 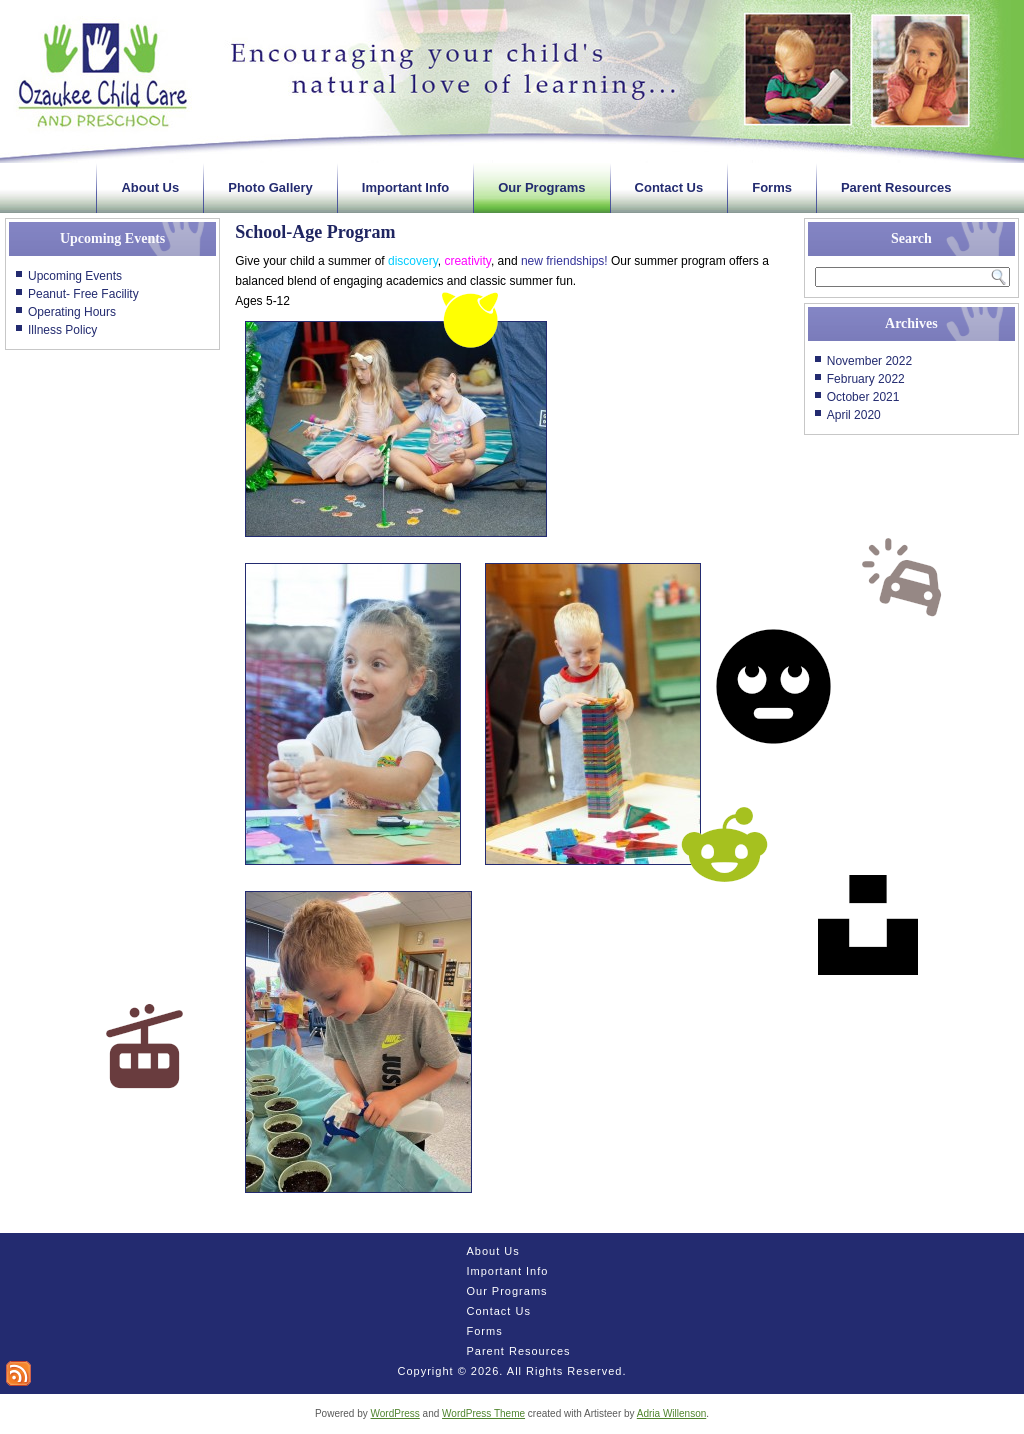 I want to click on report a vehicle accident, so click(x=903, y=579).